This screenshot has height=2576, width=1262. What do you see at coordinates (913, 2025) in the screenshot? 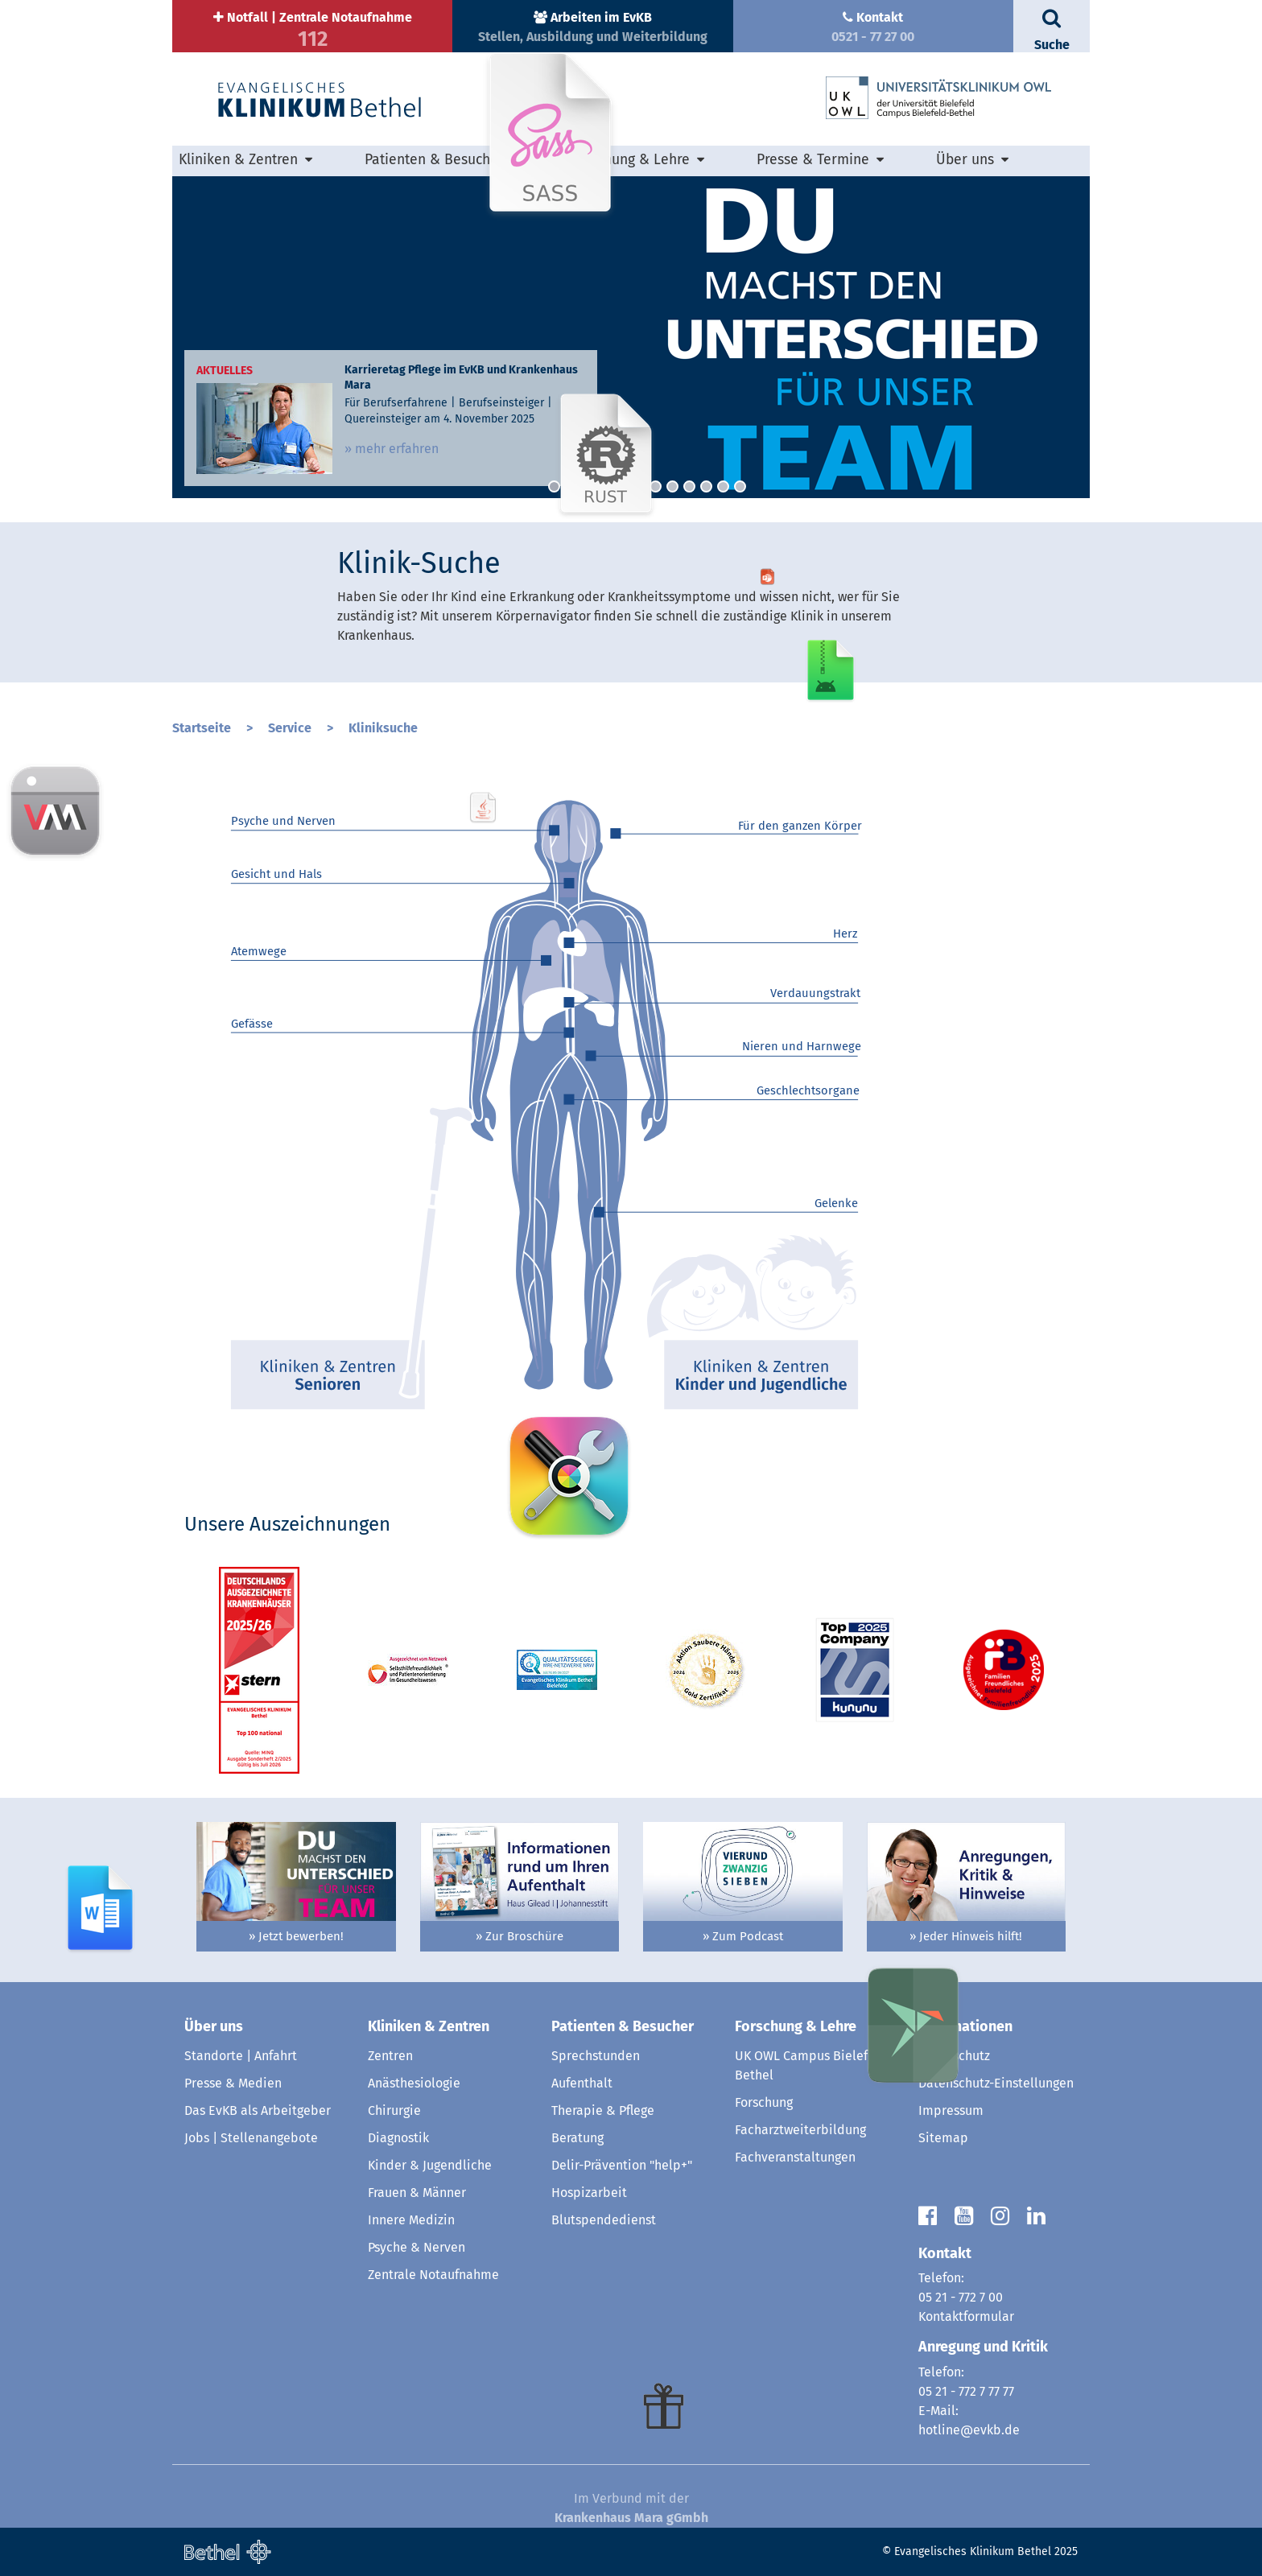
I see `a snap package file for linux software installation` at bounding box center [913, 2025].